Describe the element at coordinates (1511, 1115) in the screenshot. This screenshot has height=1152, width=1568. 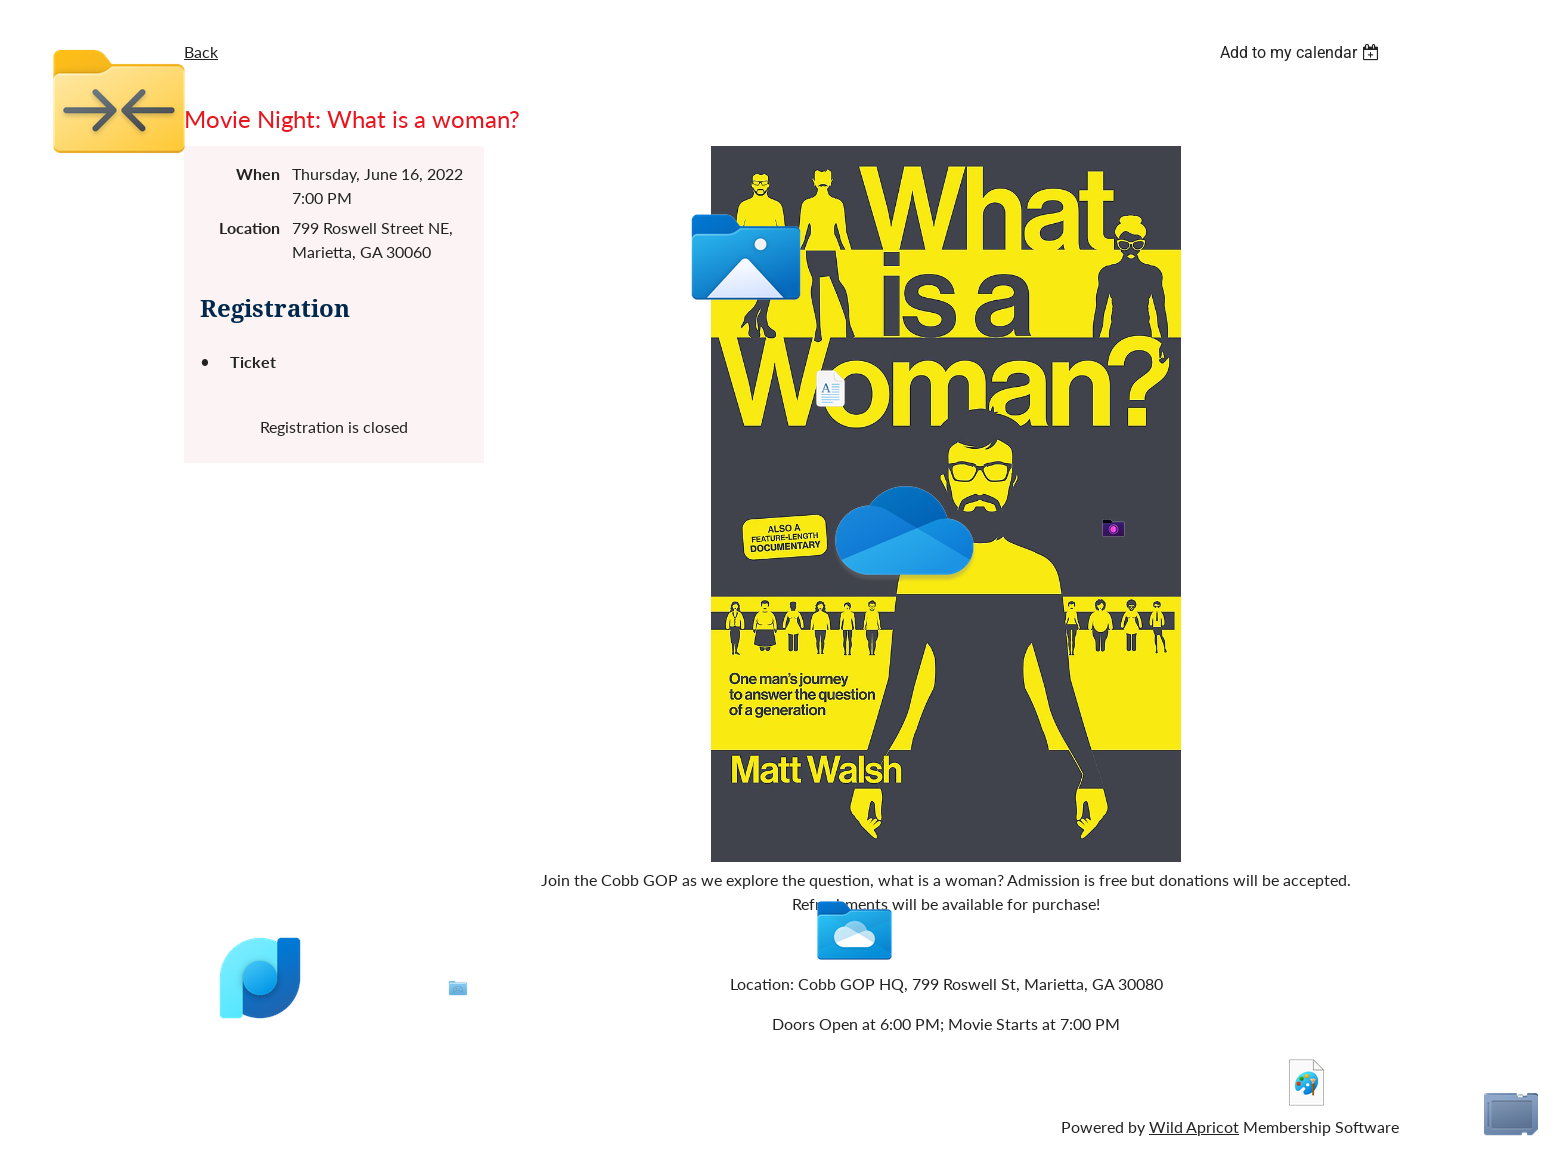
I see `save the current file or document` at that location.